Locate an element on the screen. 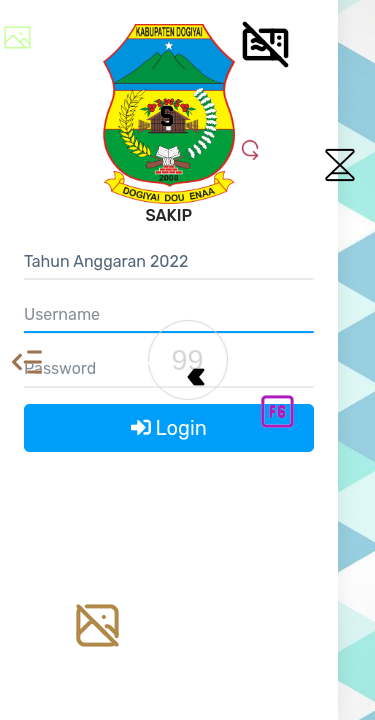  indicates time is running low or nearly expired is located at coordinates (340, 165).